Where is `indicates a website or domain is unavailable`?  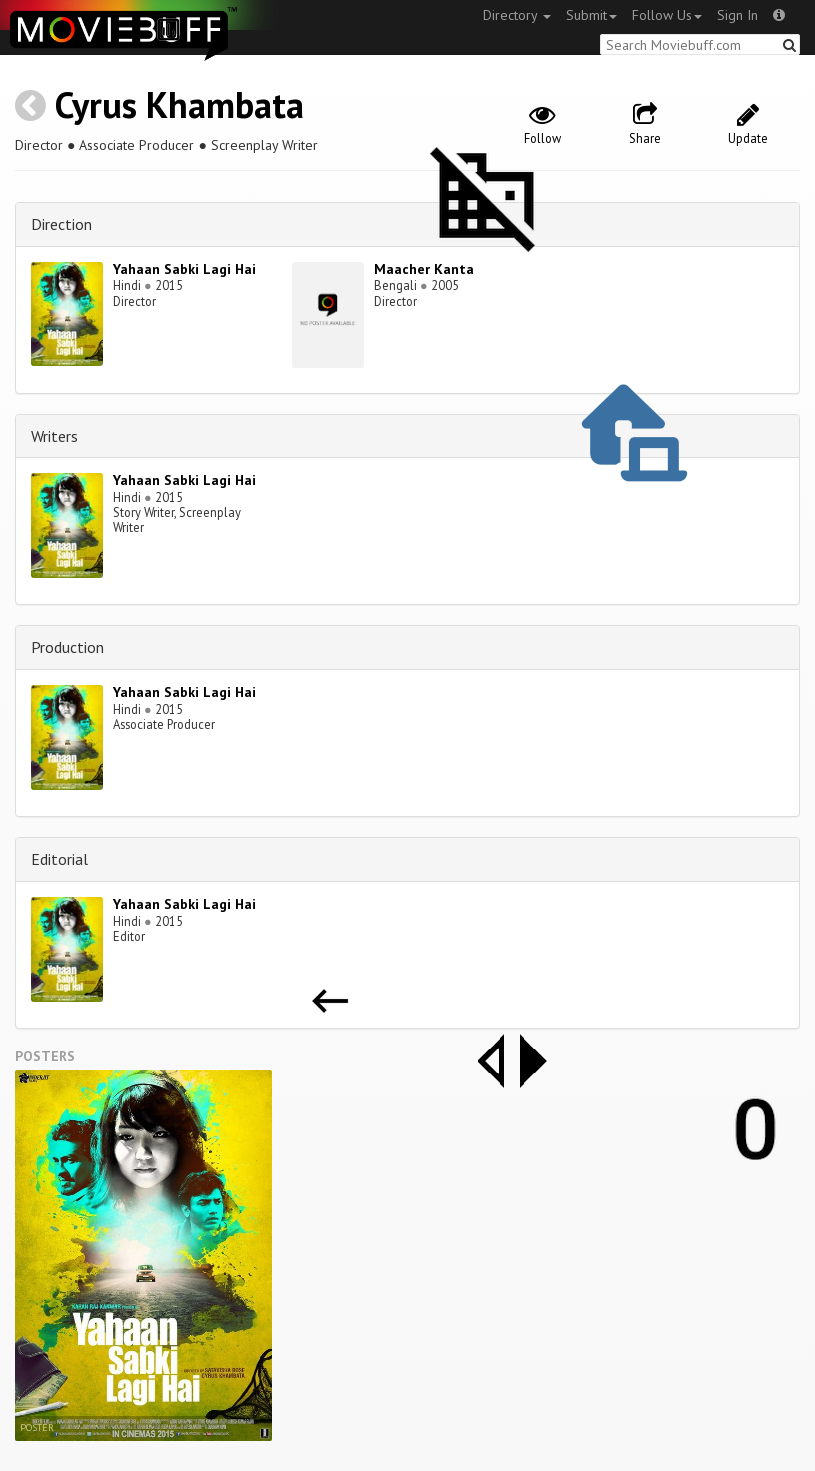 indicates a website or domain is unavailable is located at coordinates (486, 195).